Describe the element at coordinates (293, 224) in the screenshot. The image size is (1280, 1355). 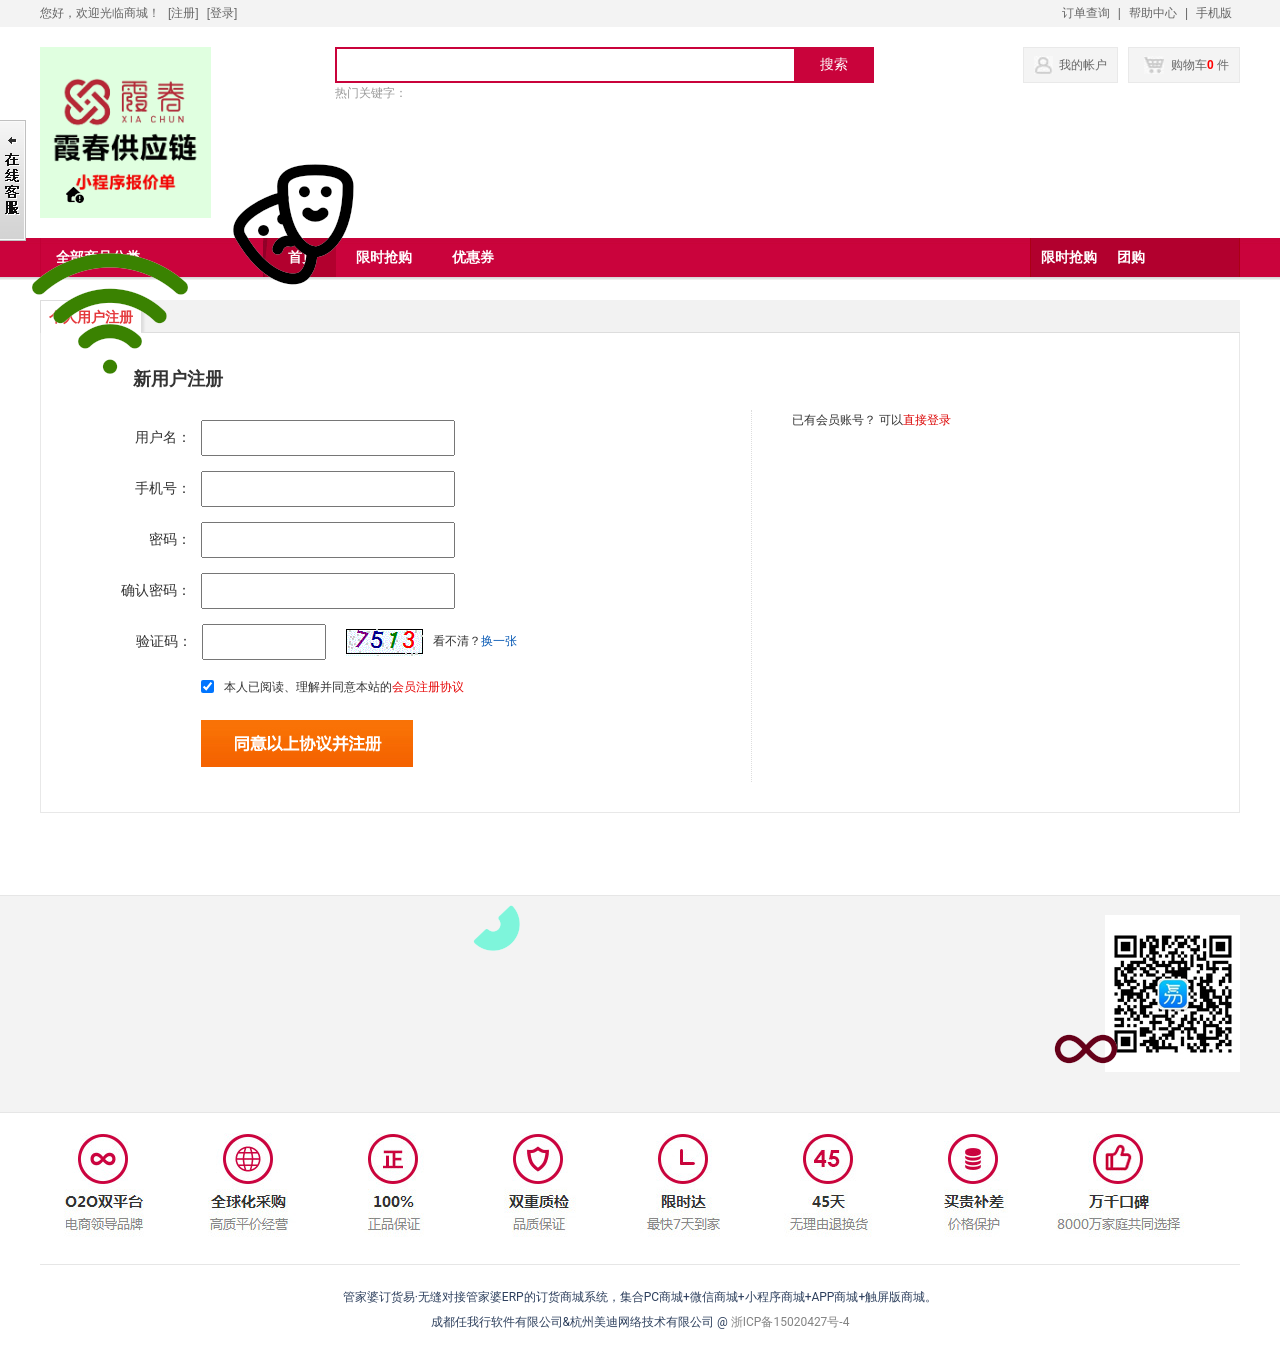
I see `access theater or entertainment content` at that location.